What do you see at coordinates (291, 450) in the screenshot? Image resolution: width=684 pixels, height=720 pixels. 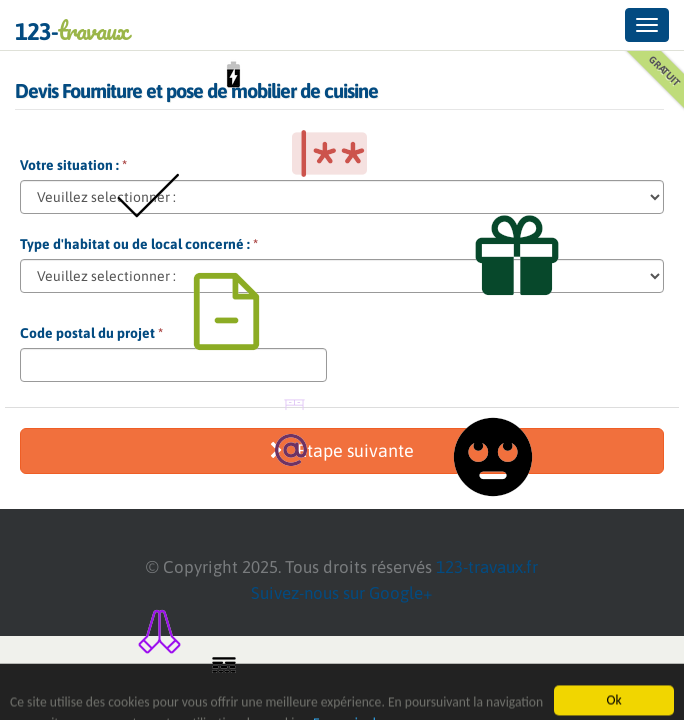 I see `enter an email address` at bounding box center [291, 450].